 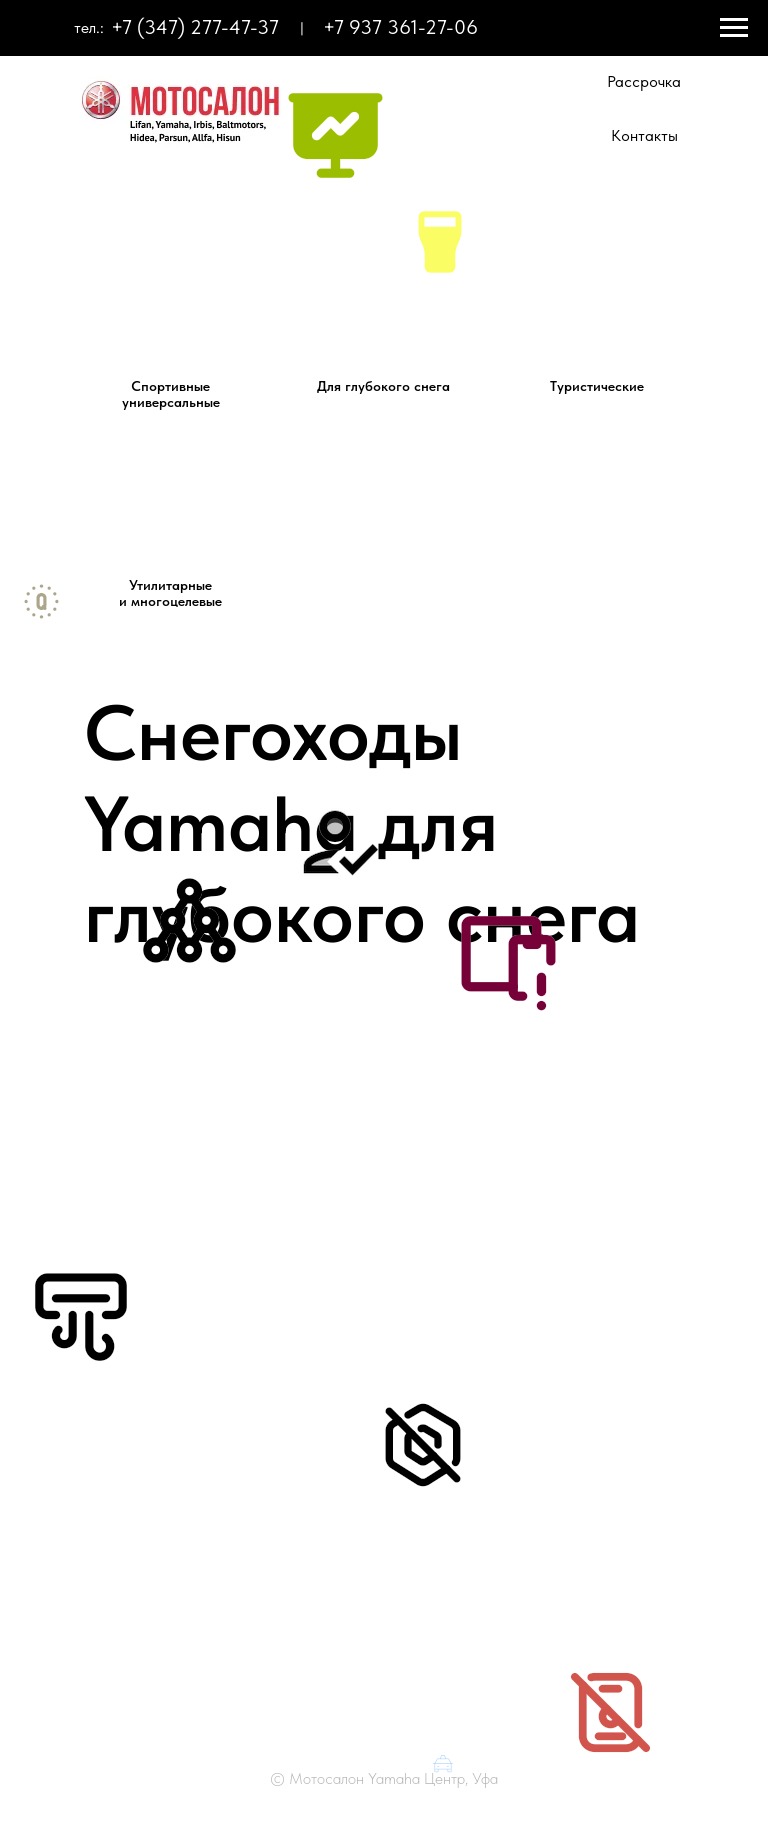 I want to click on user registration completed successfully, so click(x=339, y=842).